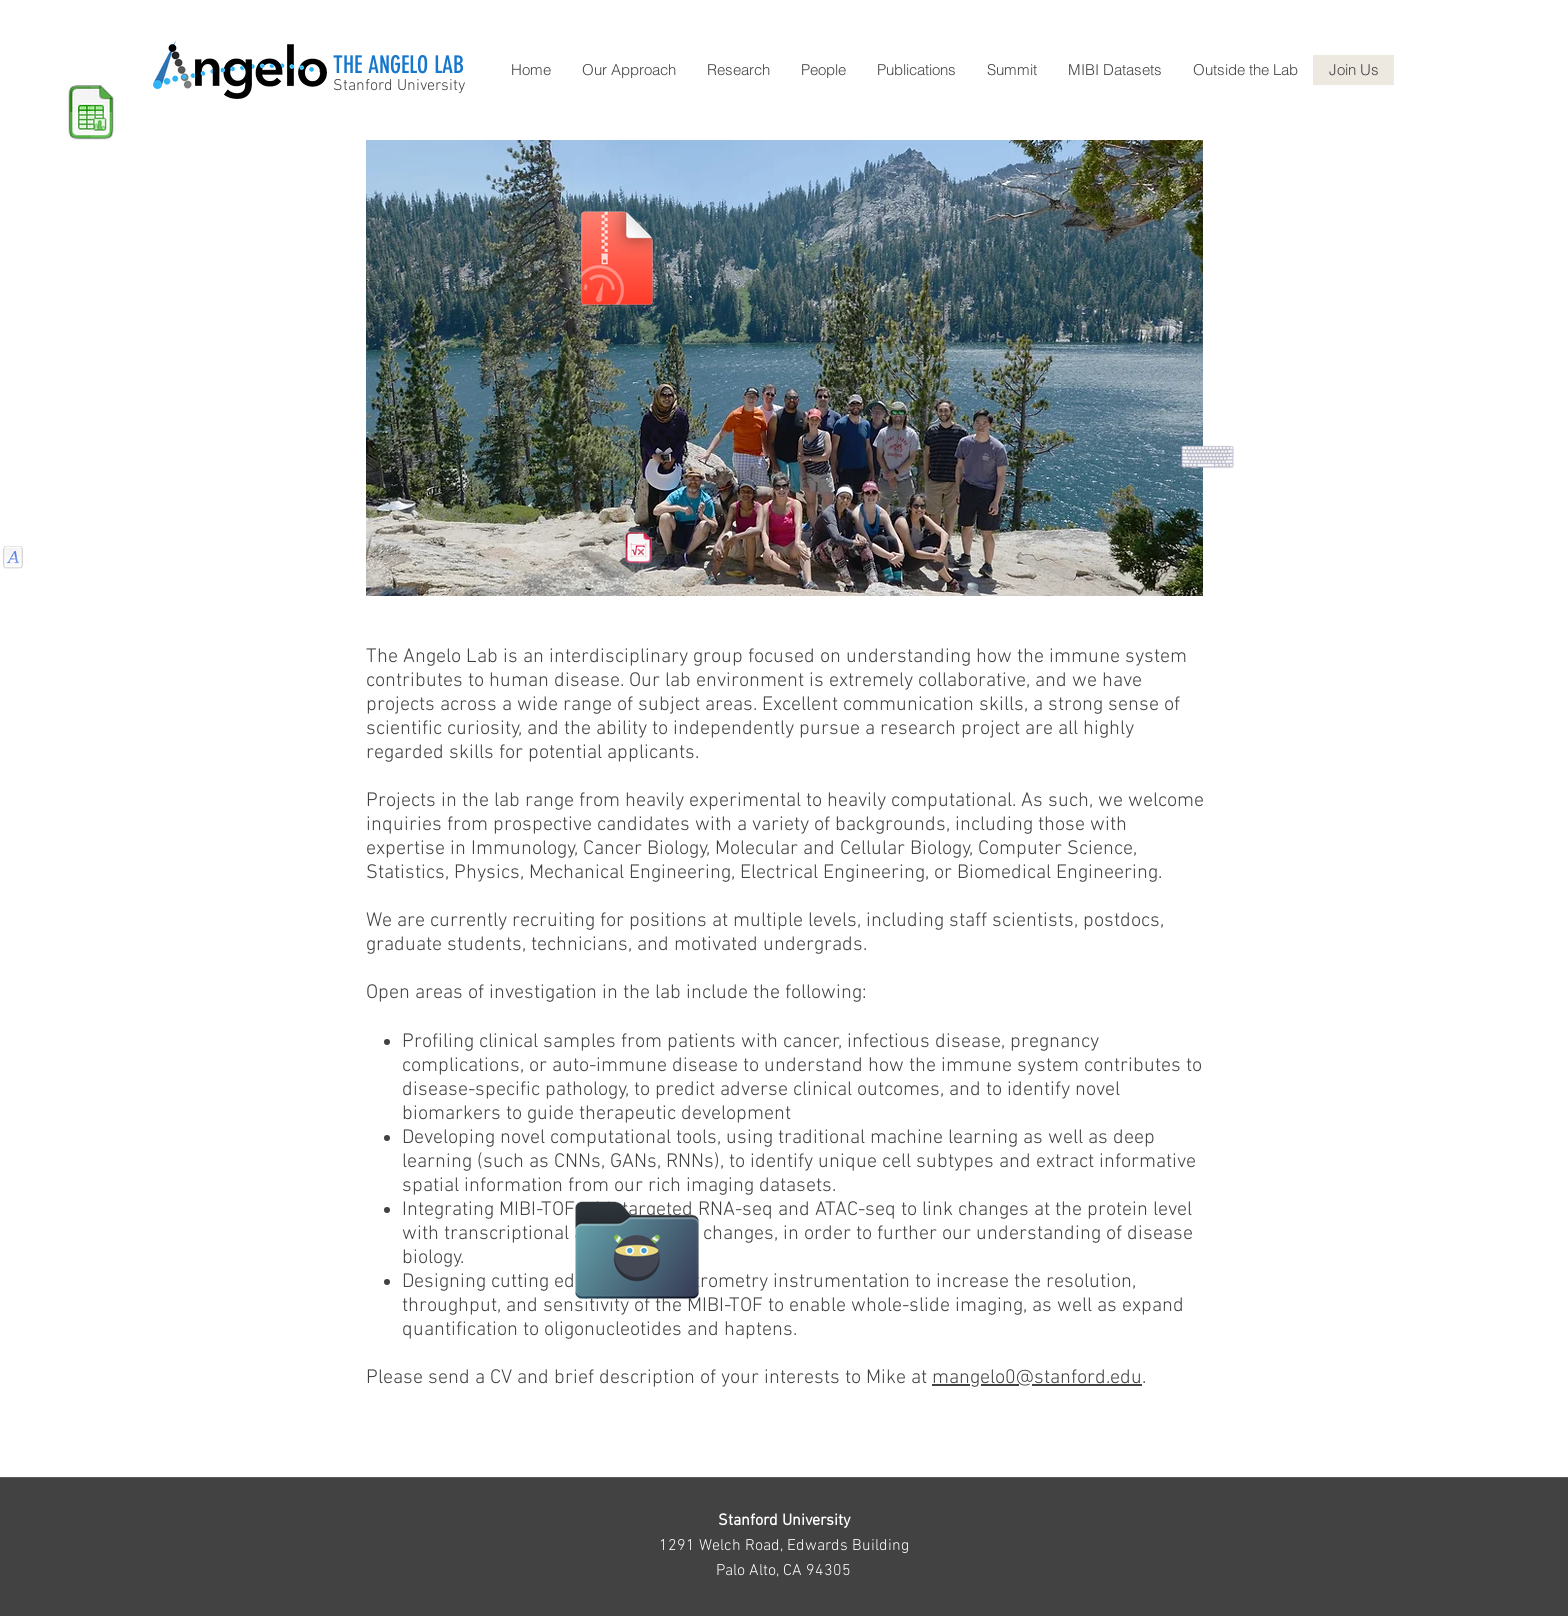 The image size is (1568, 1616). What do you see at coordinates (638, 547) in the screenshot?
I see `open a mathematical formula document` at bounding box center [638, 547].